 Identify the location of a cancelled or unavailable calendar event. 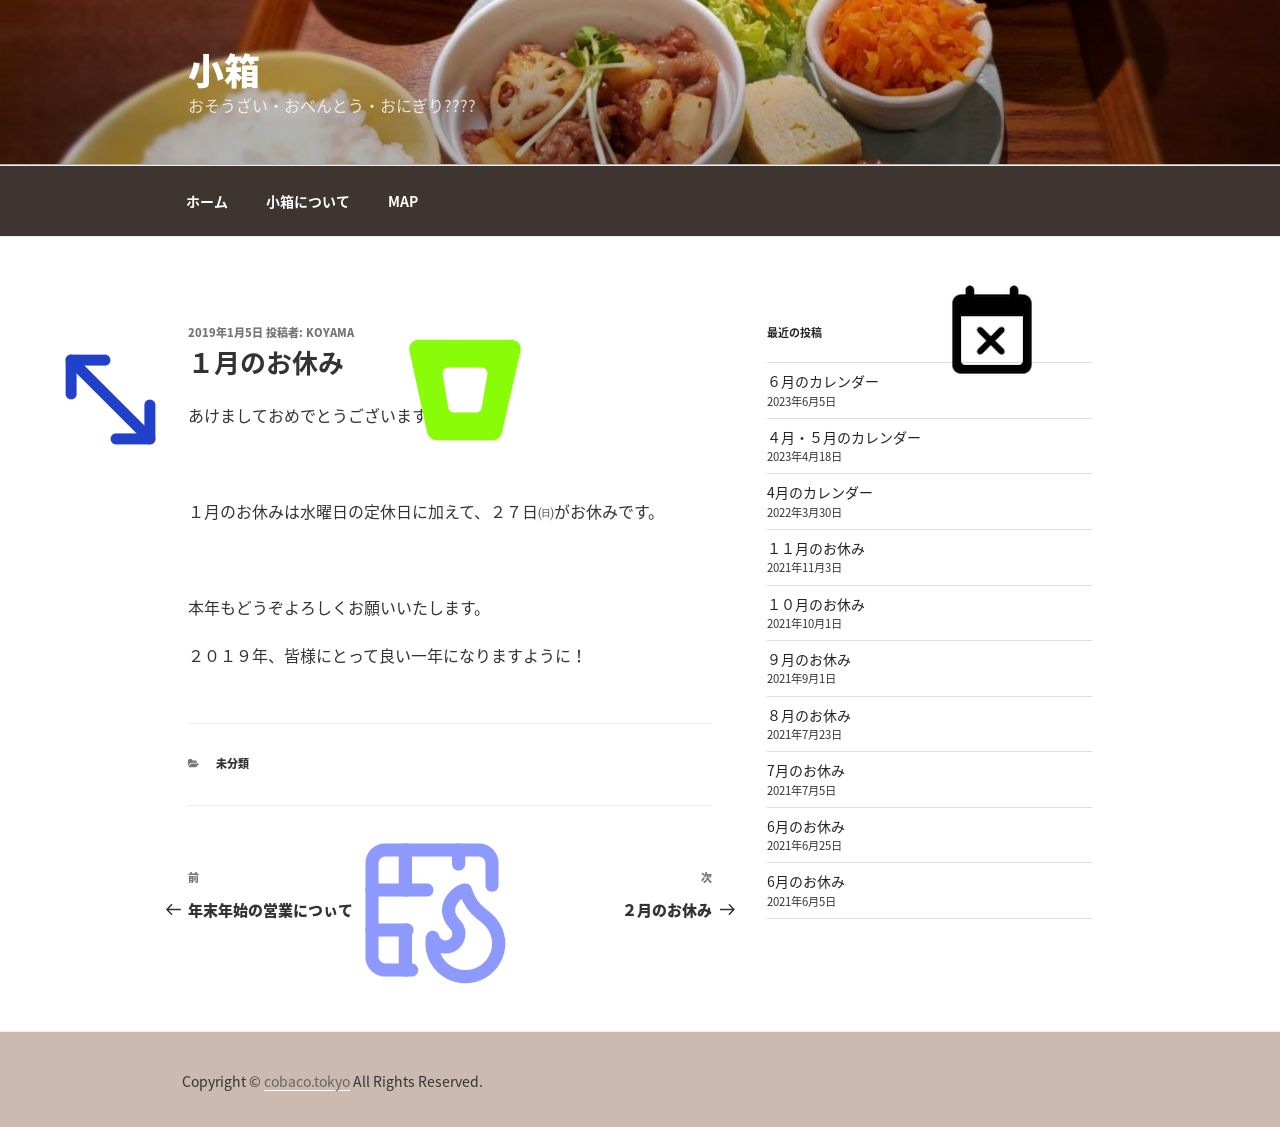
(992, 334).